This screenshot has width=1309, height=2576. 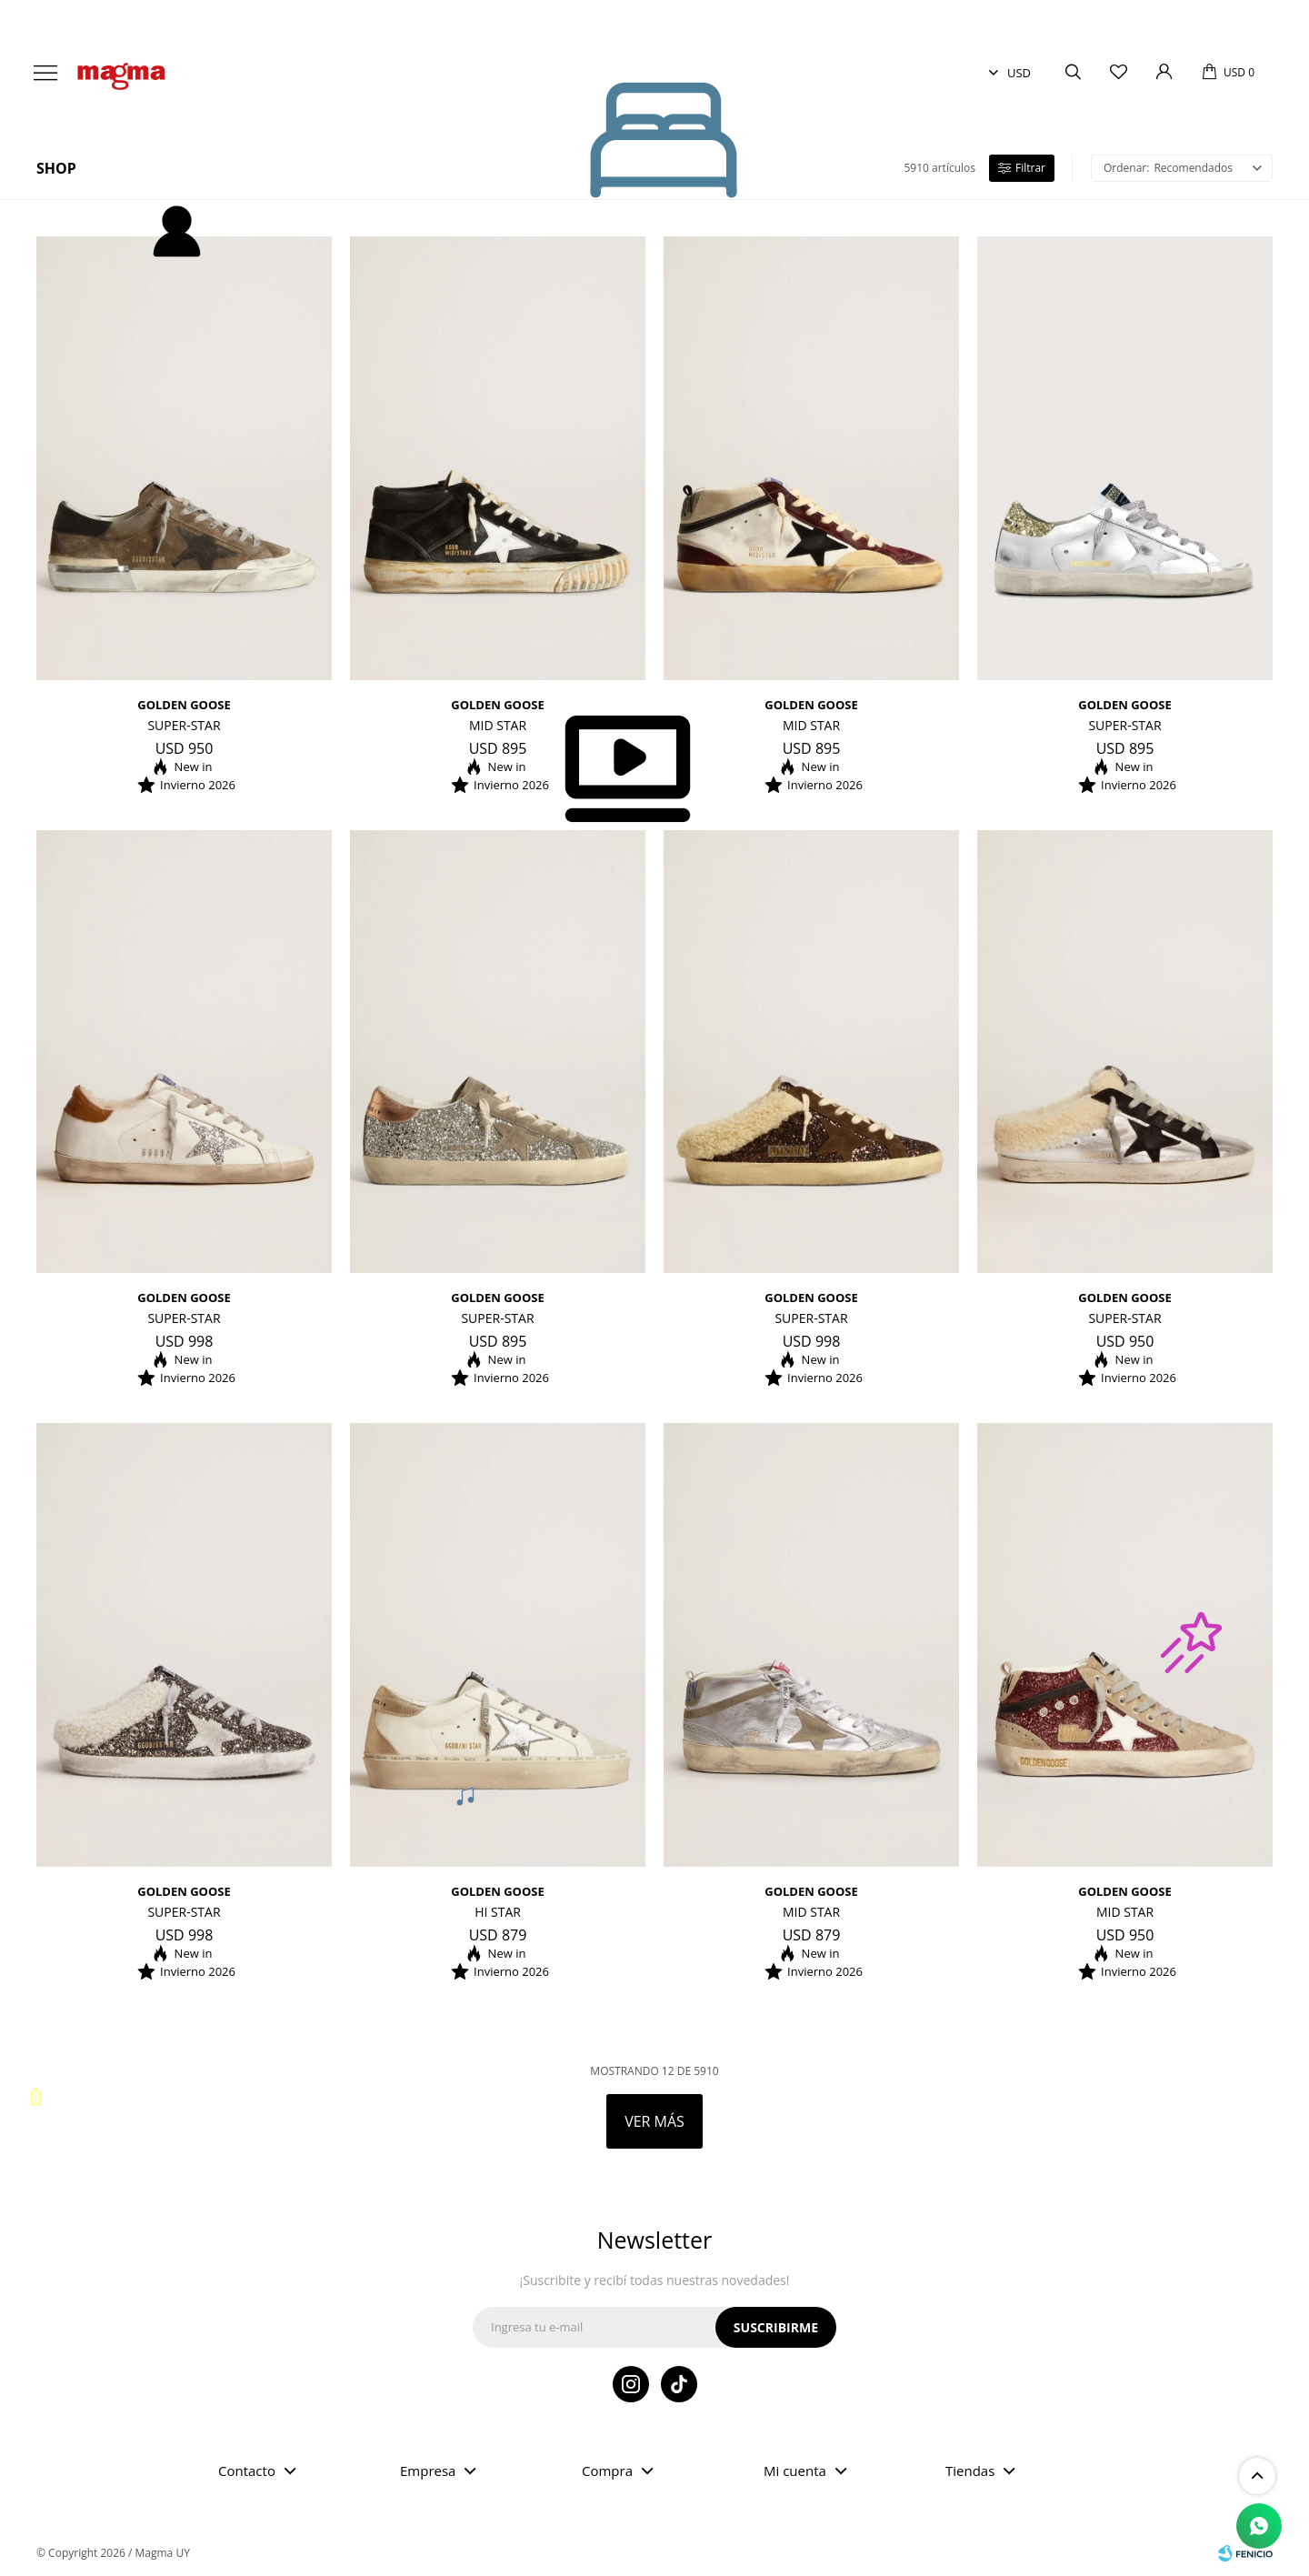 I want to click on access music library or audio files, so click(x=466, y=1797).